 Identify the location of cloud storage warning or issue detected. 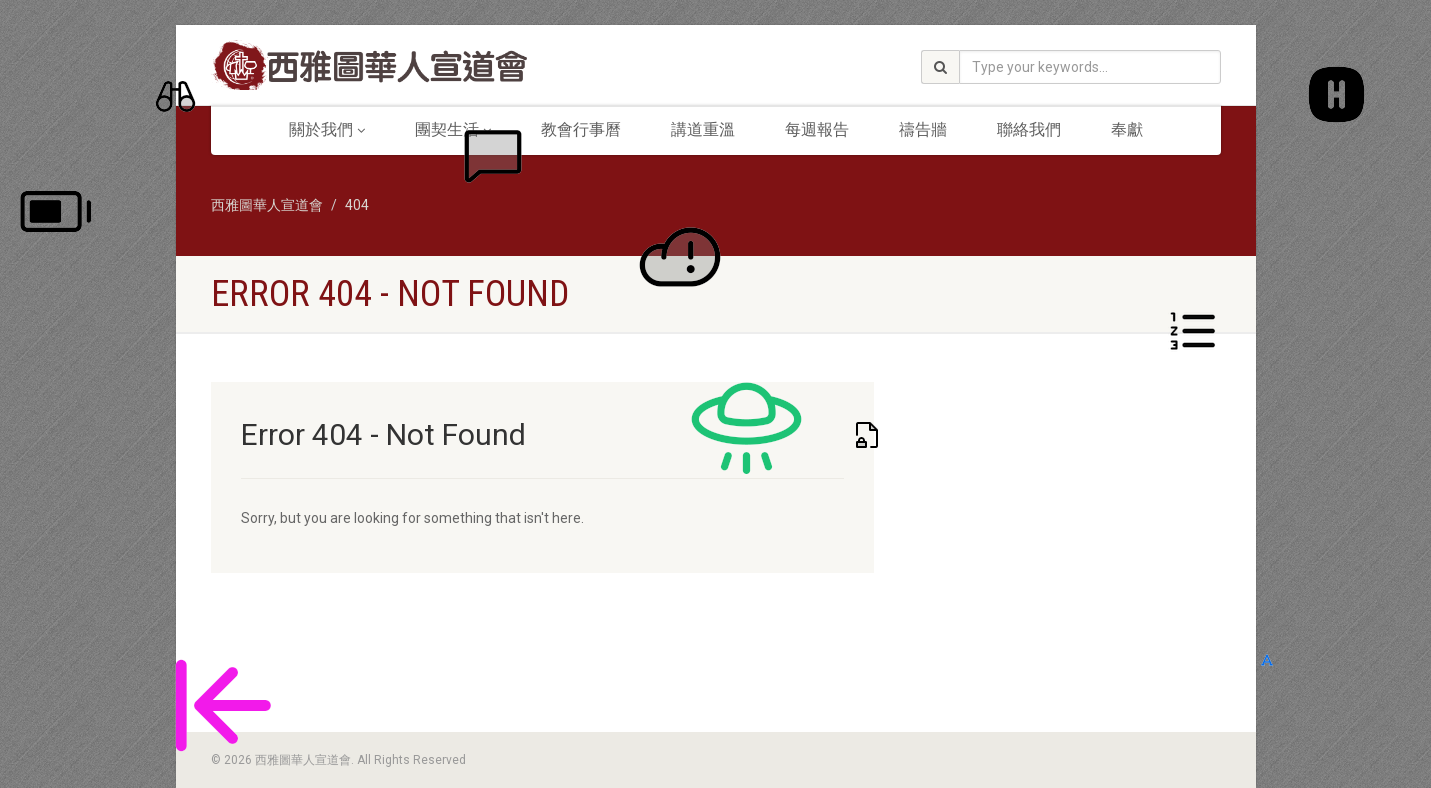
(680, 257).